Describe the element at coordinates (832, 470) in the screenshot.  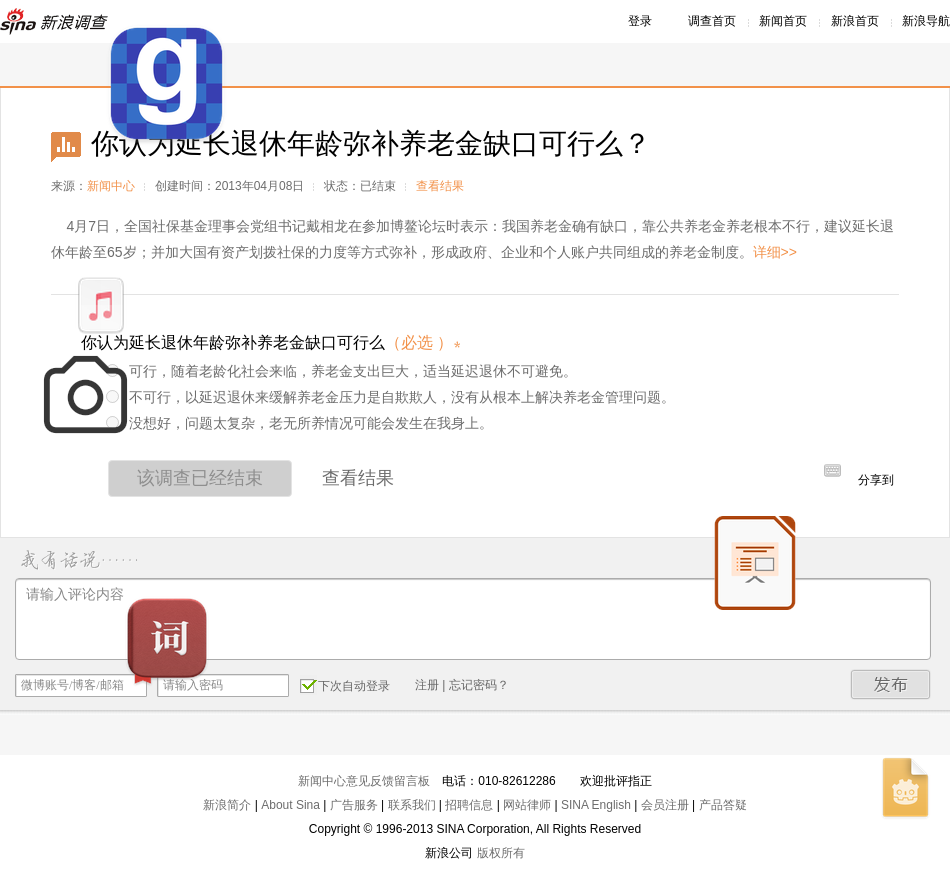
I see `access keyboard settings` at that location.